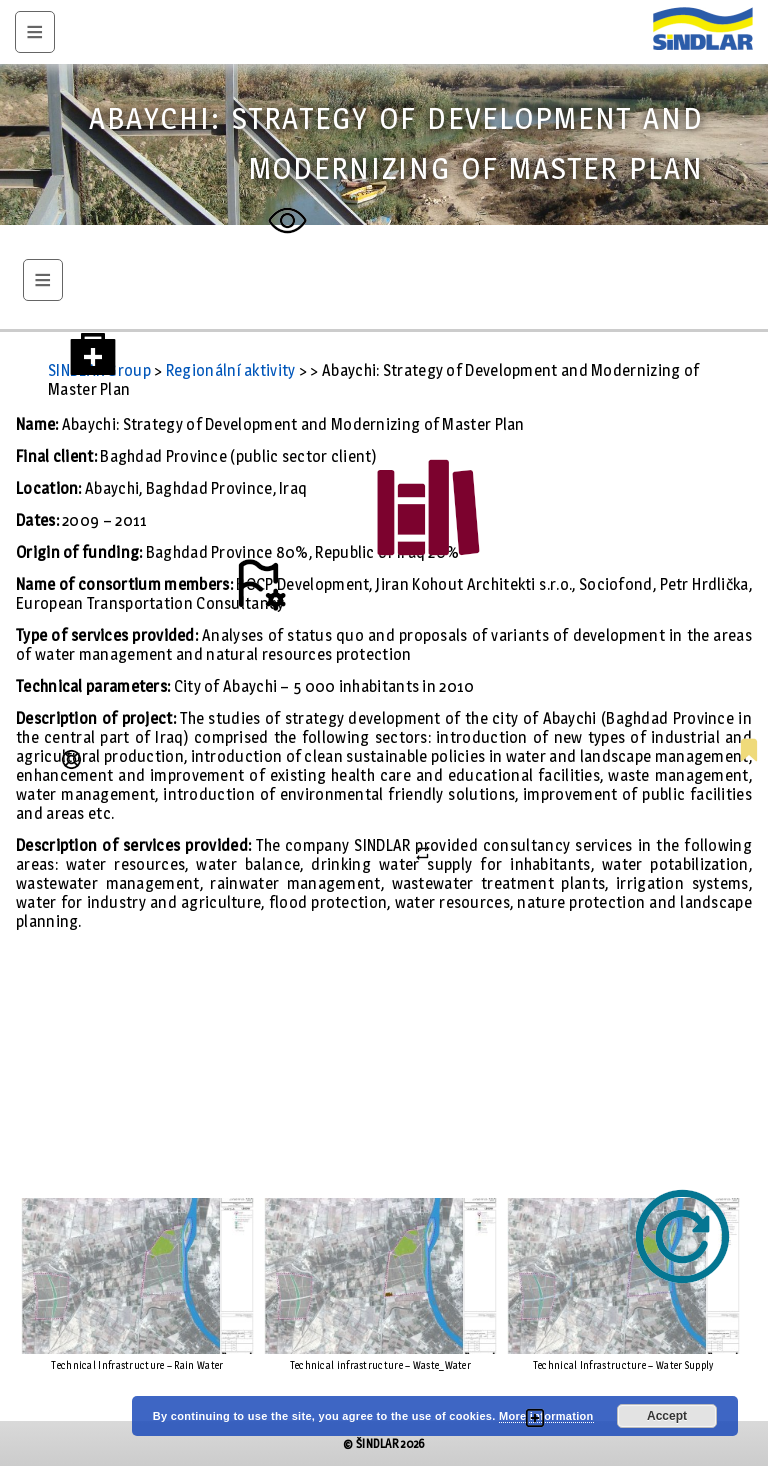 The height and width of the screenshot is (1466, 768). What do you see at coordinates (535, 1418) in the screenshot?
I see `add a new item` at bounding box center [535, 1418].